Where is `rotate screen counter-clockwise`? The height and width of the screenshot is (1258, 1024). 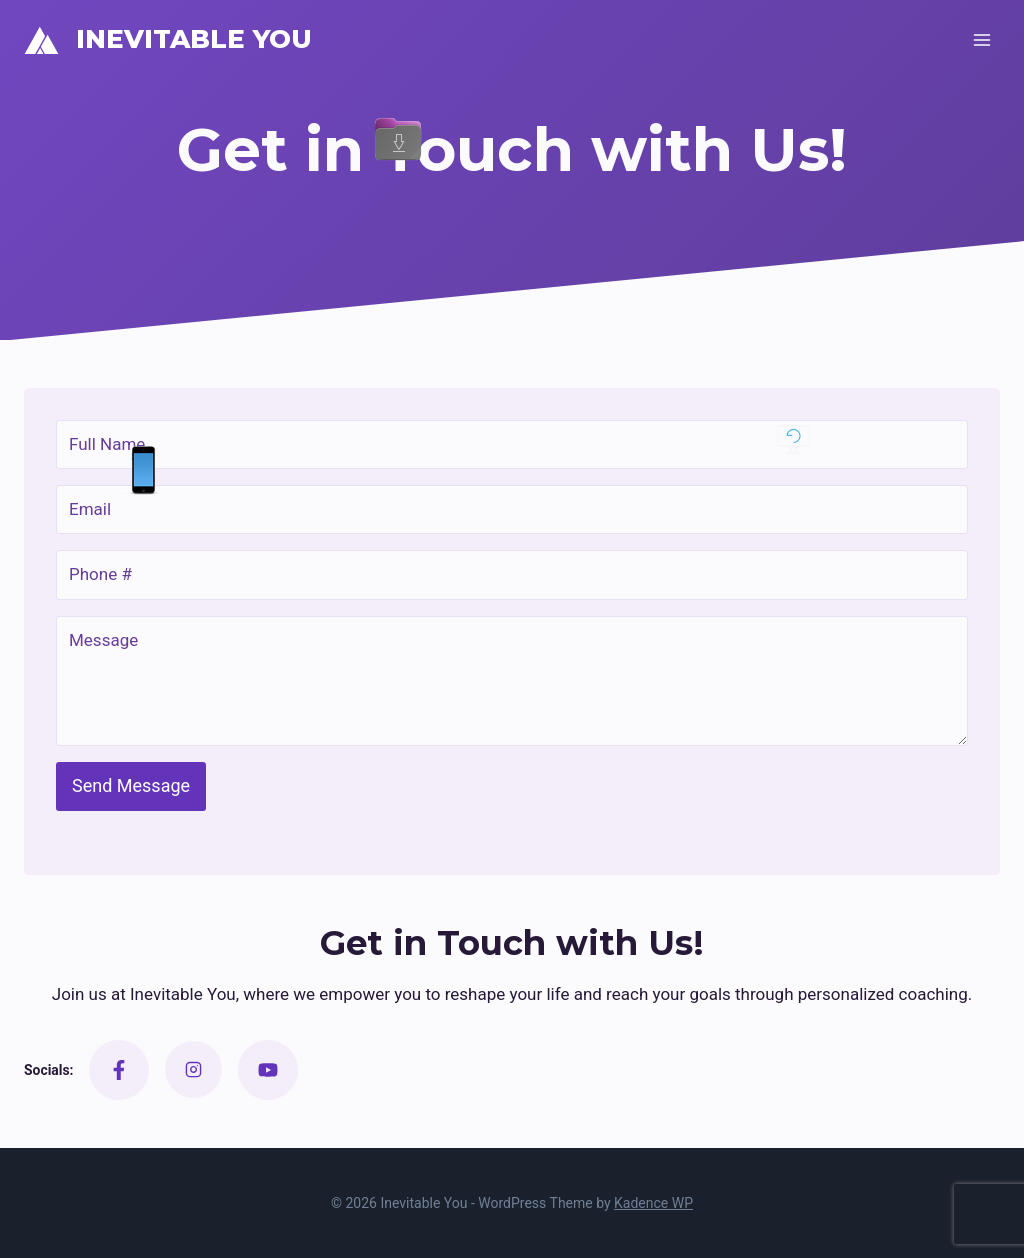
rotate screen counter-clockwise is located at coordinates (793, 439).